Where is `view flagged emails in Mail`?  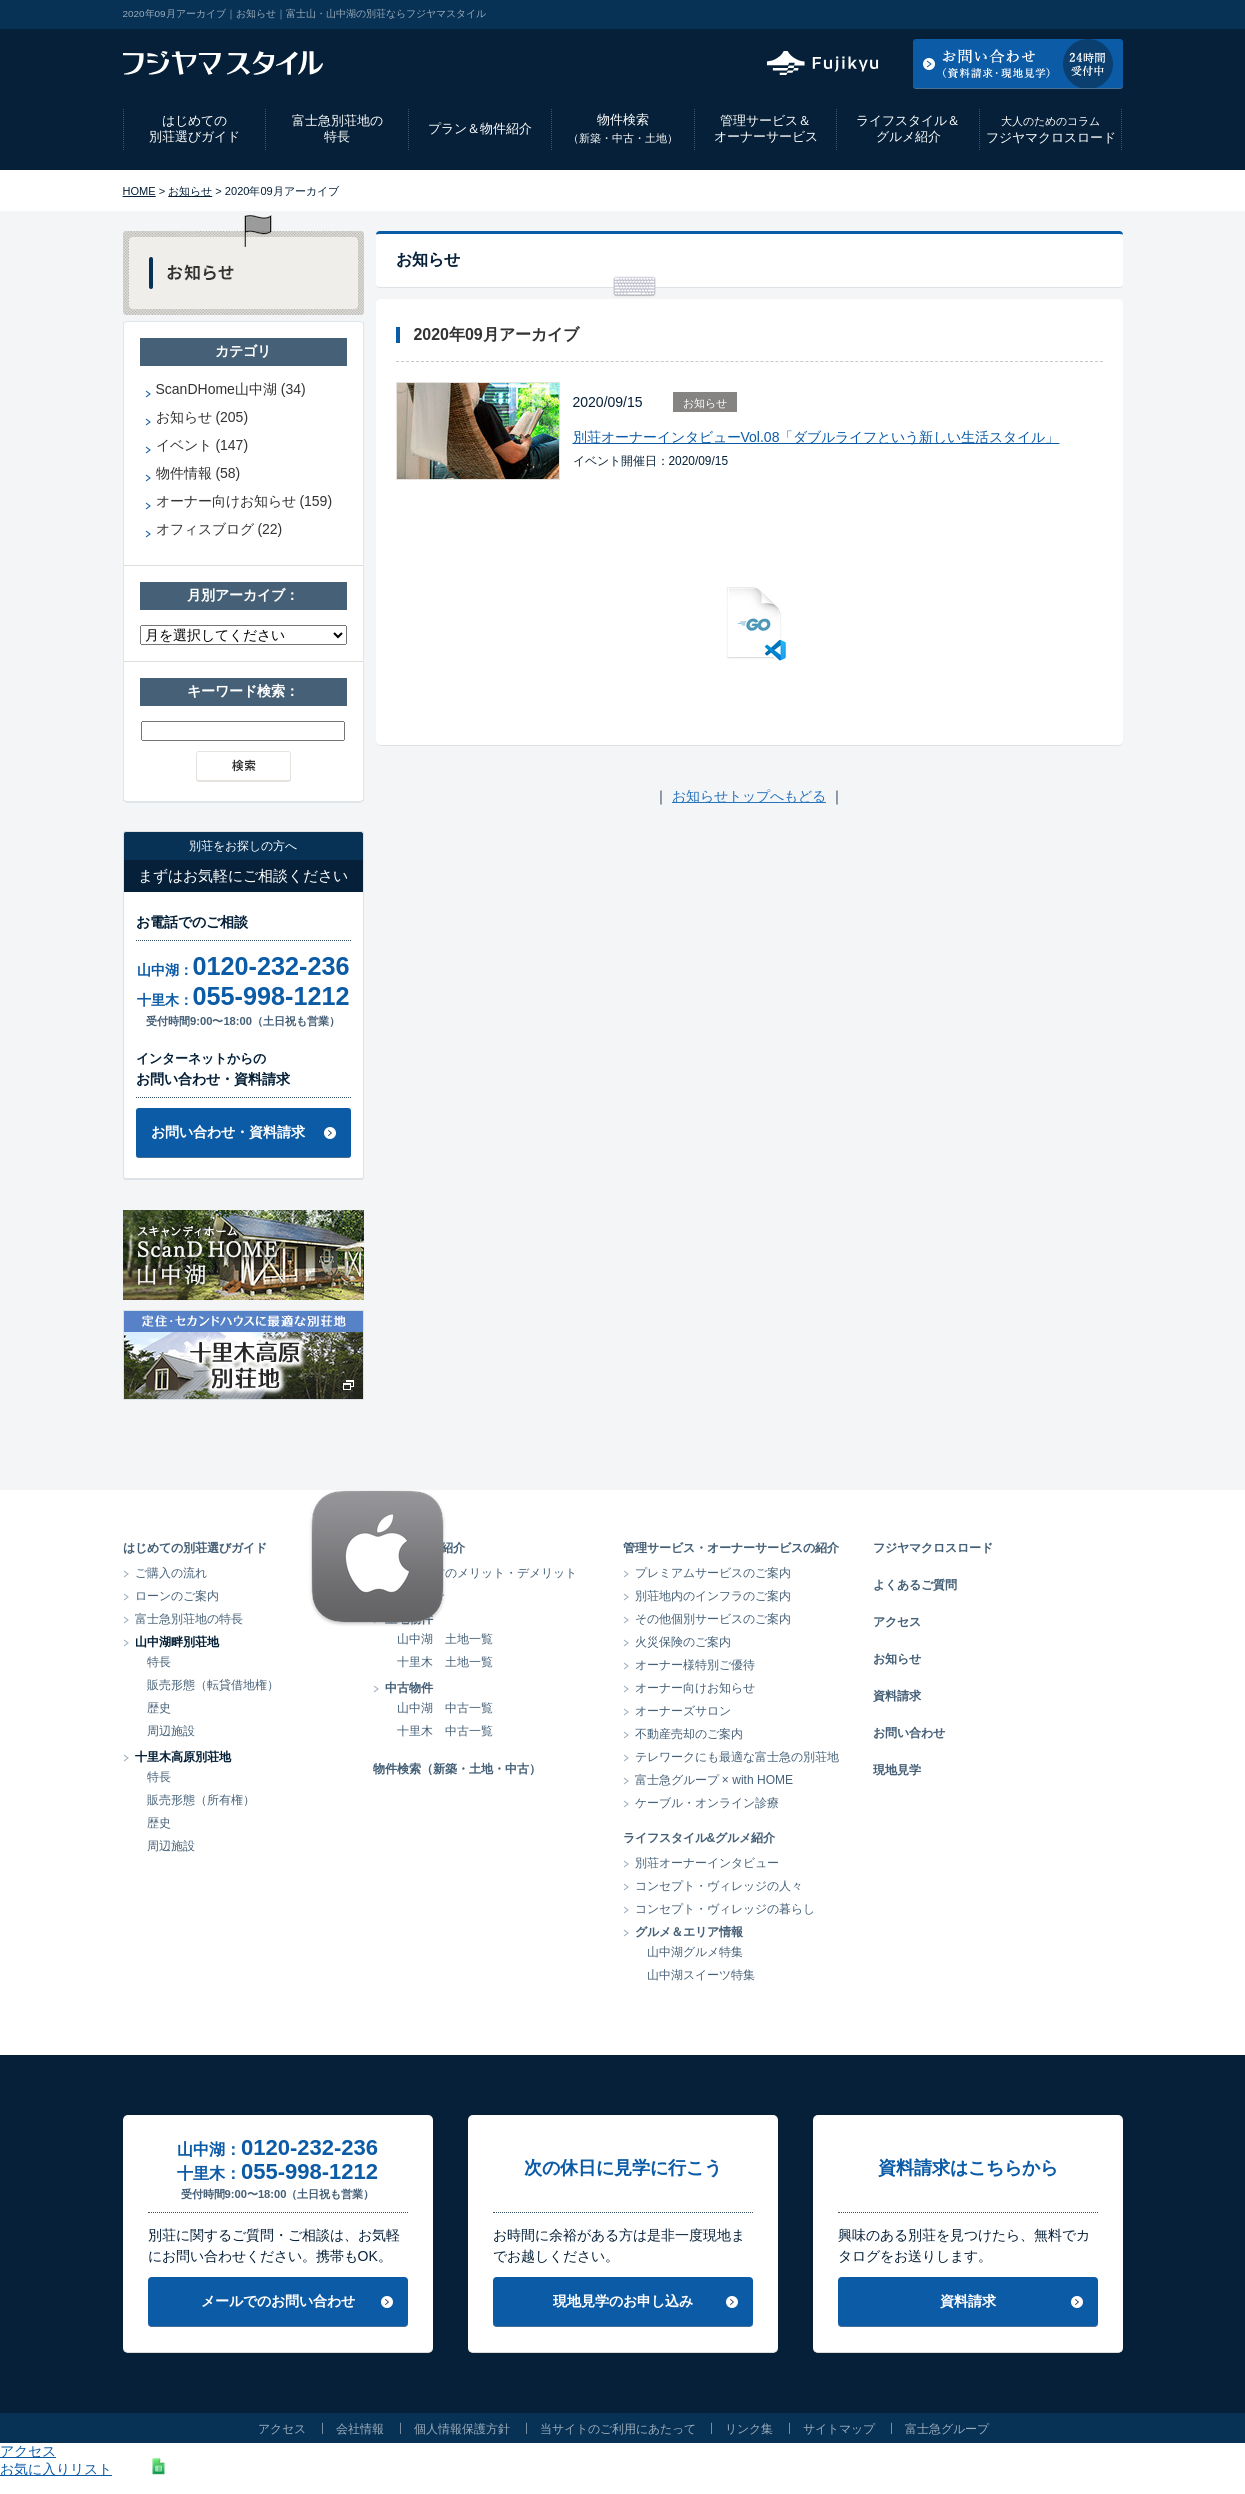
view flagged emails in Mail is located at coordinates (258, 231).